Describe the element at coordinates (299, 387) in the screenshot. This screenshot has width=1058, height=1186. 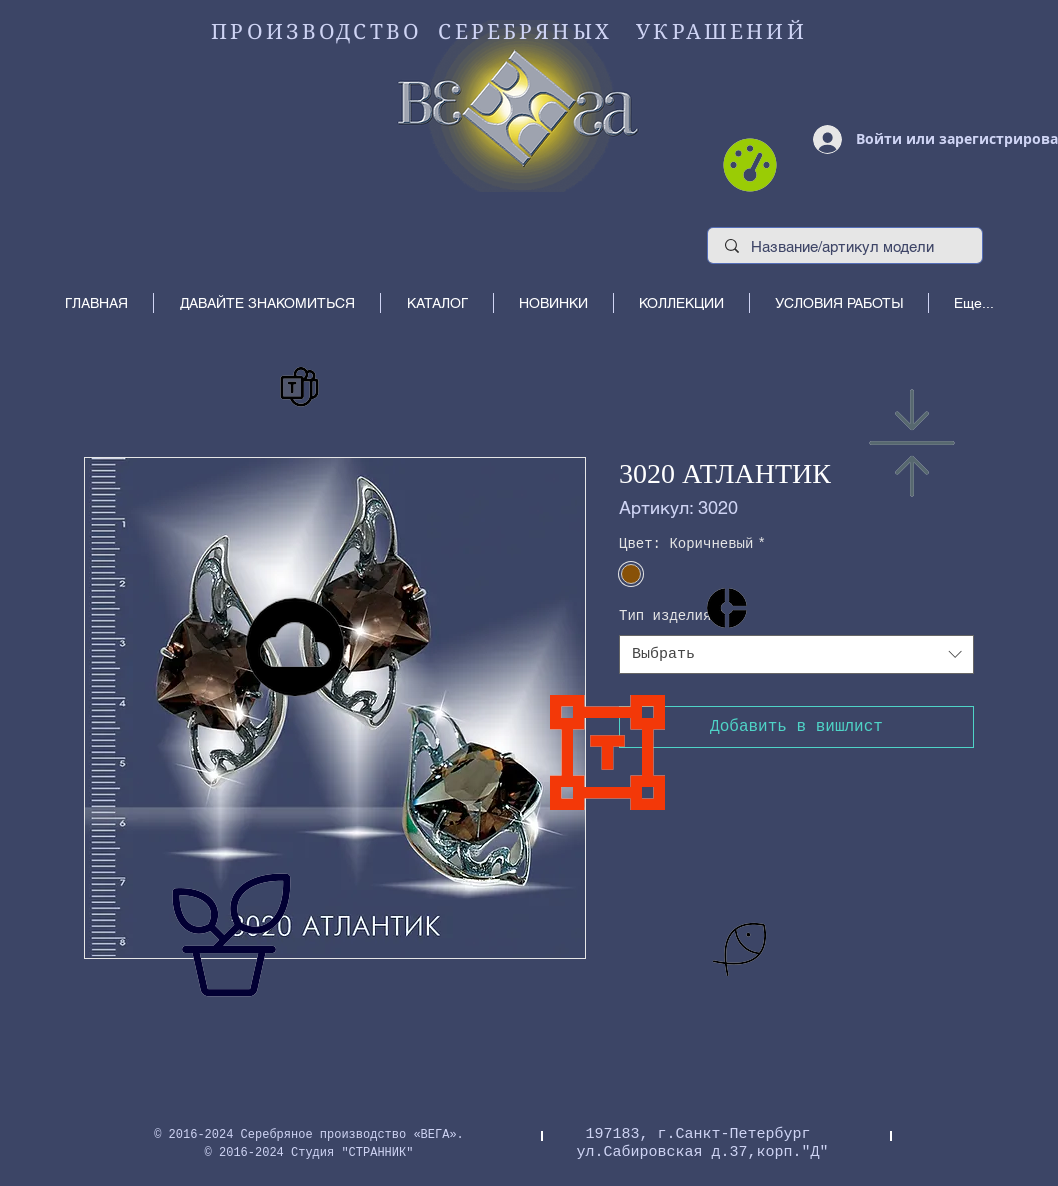
I see `open microsoft teams` at that location.